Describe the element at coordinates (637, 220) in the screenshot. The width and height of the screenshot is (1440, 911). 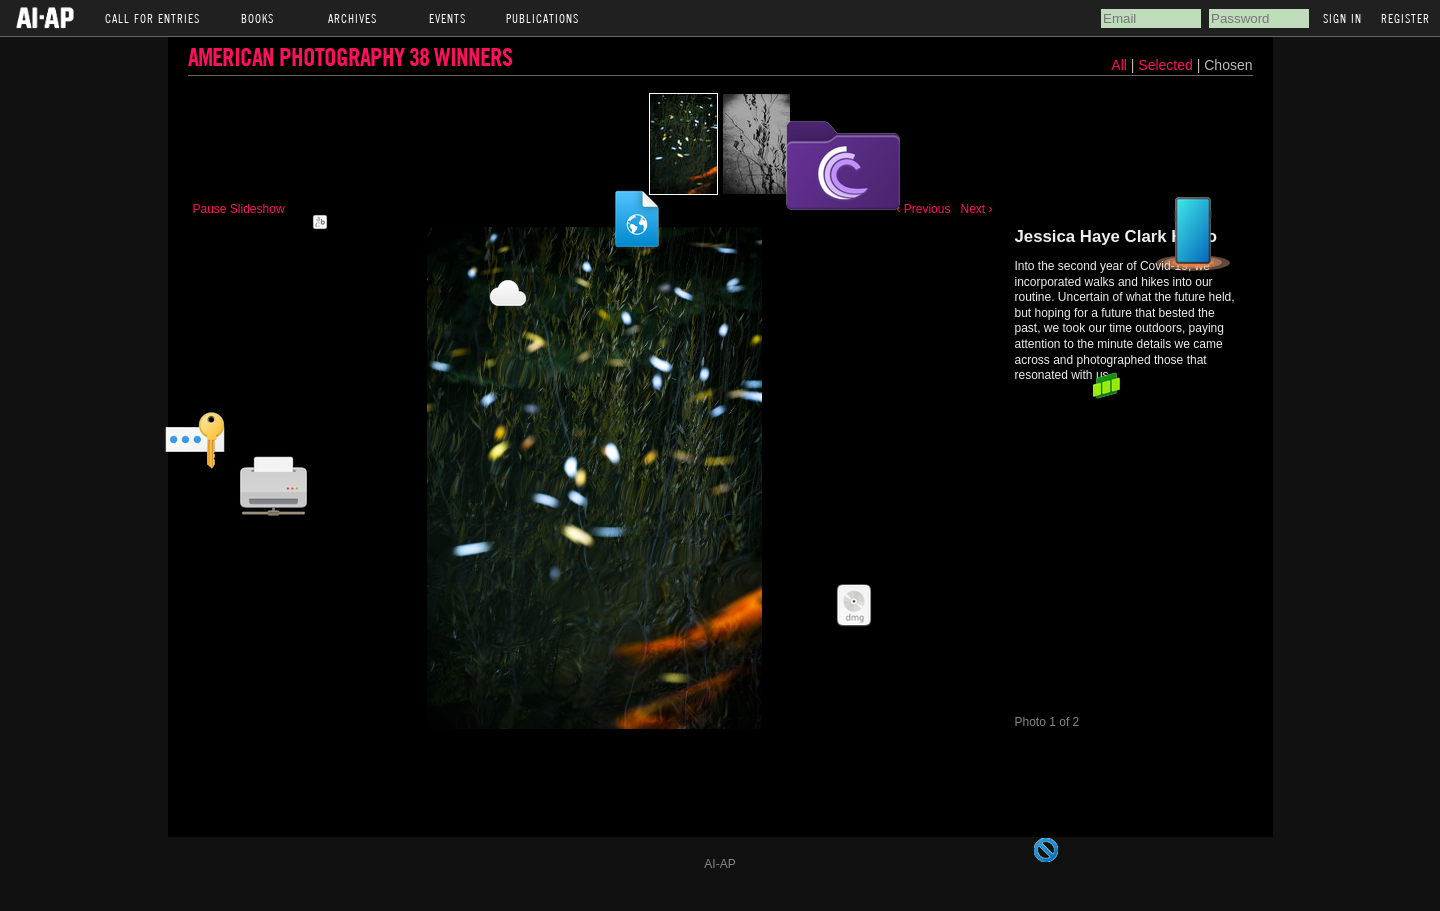
I see `a marble globe or geographic data file` at that location.